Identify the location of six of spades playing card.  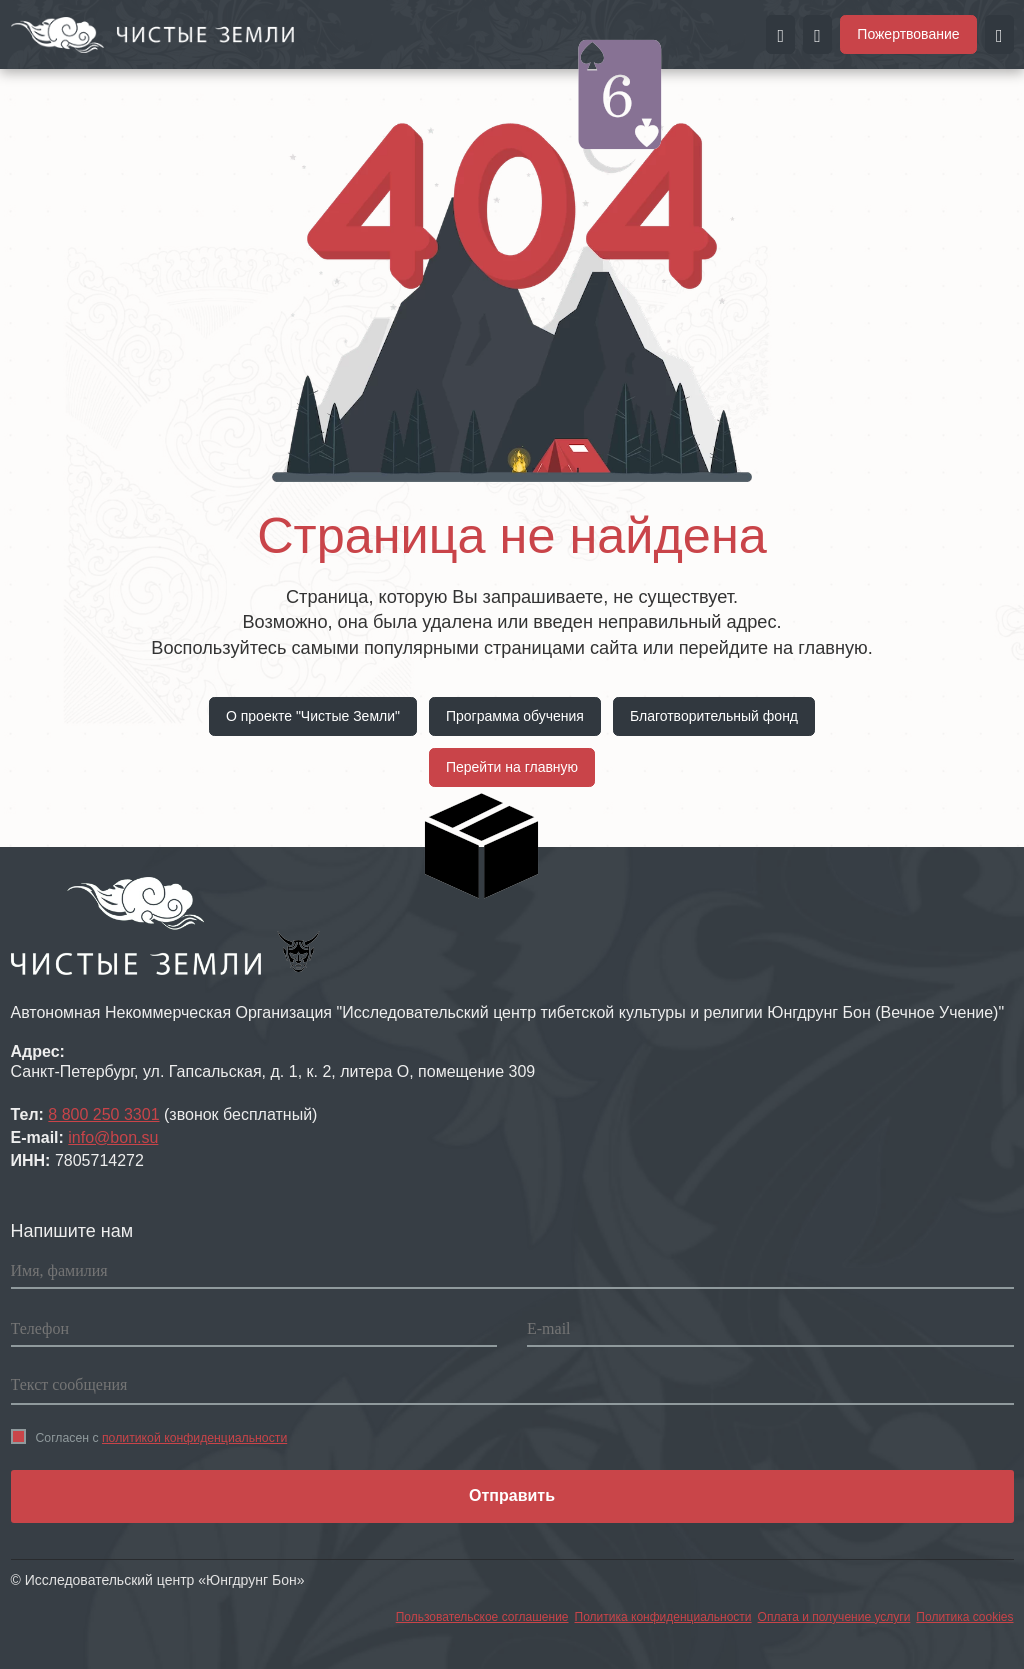
(619, 94).